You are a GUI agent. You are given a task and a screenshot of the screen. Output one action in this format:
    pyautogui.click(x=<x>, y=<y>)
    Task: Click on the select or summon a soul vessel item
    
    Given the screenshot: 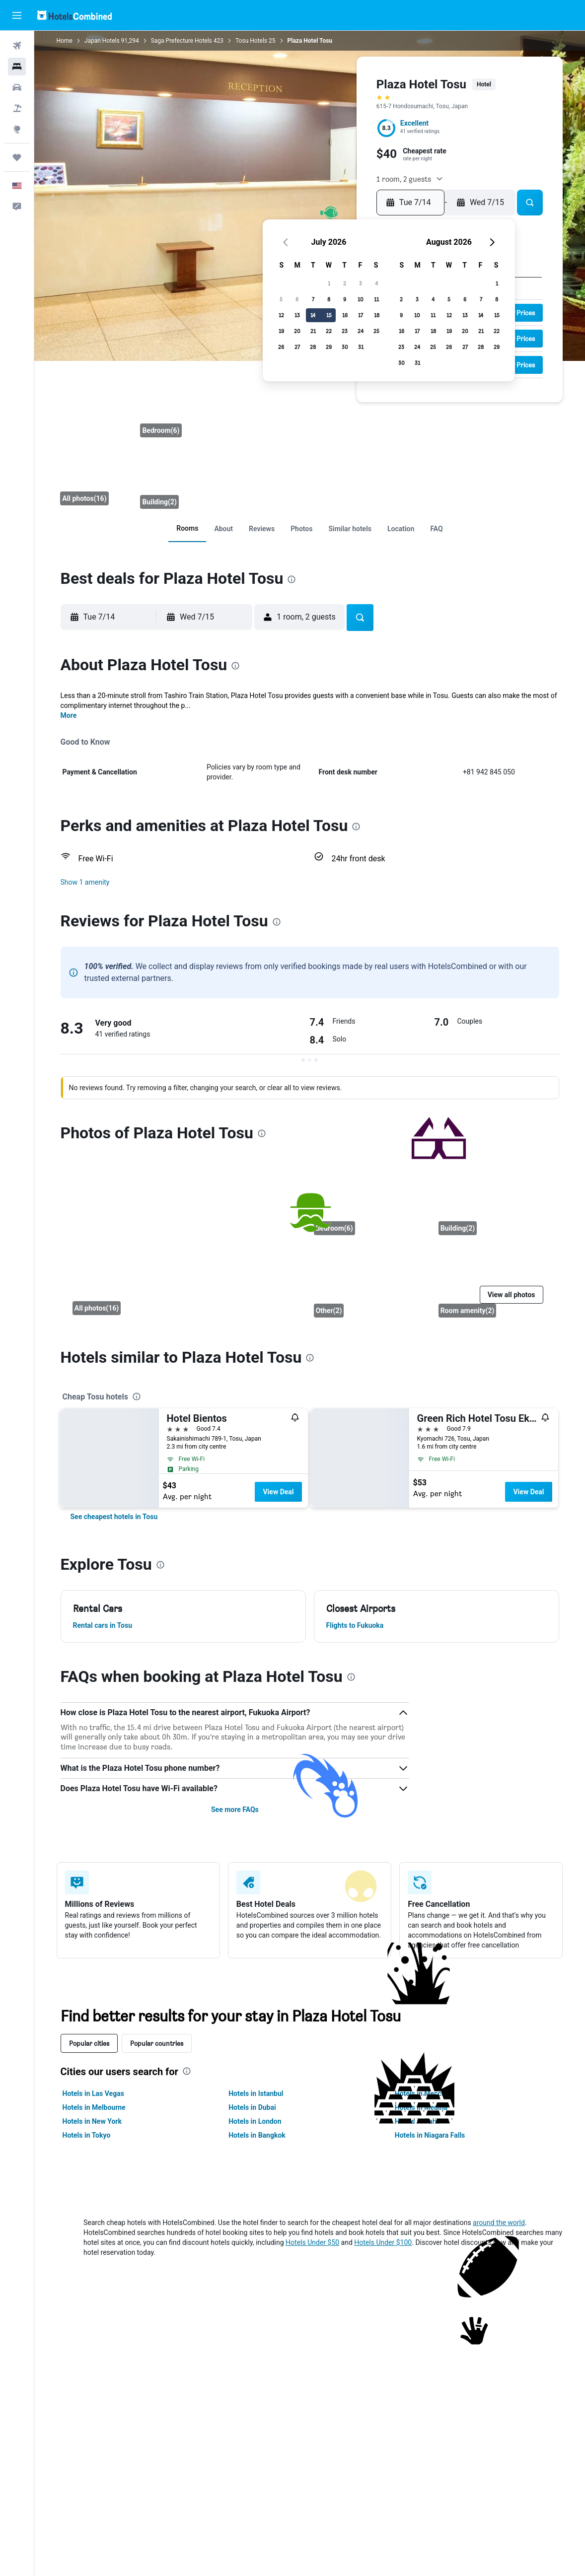 What is the action you would take?
    pyautogui.click(x=361, y=1886)
    